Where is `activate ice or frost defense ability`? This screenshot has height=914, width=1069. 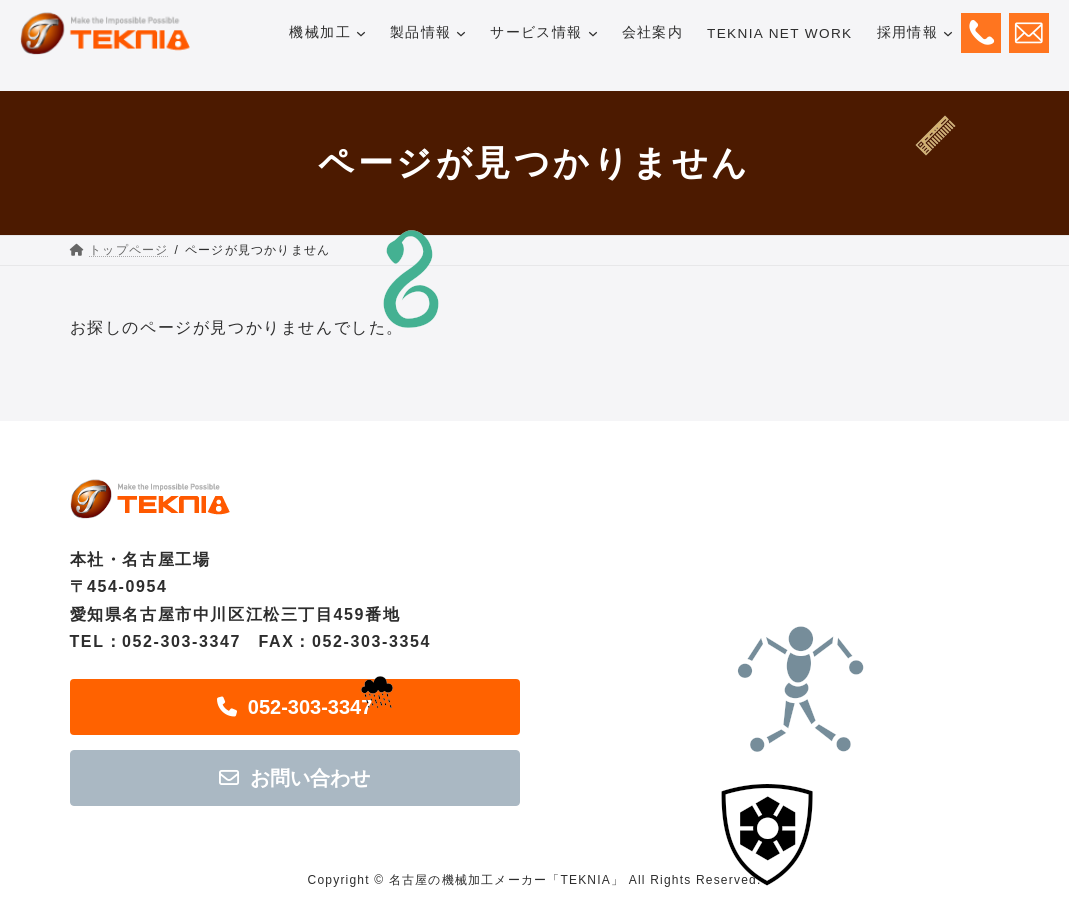
activate ice or frost defense ability is located at coordinates (766, 834).